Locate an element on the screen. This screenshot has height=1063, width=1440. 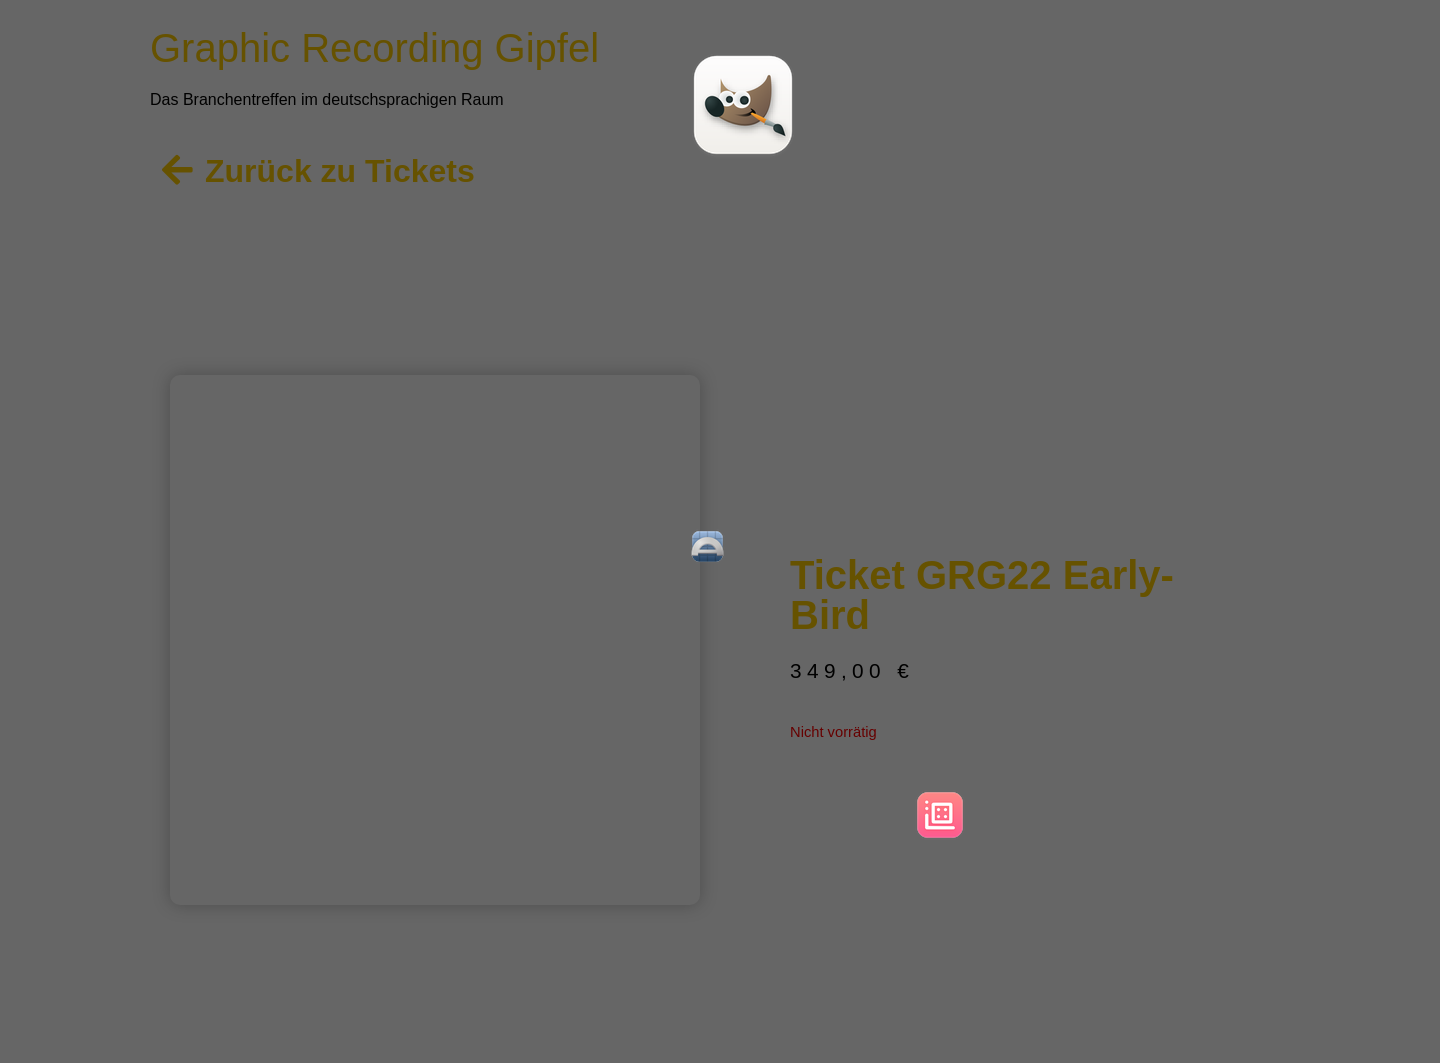
open ludusavi game save backup tool is located at coordinates (940, 815).